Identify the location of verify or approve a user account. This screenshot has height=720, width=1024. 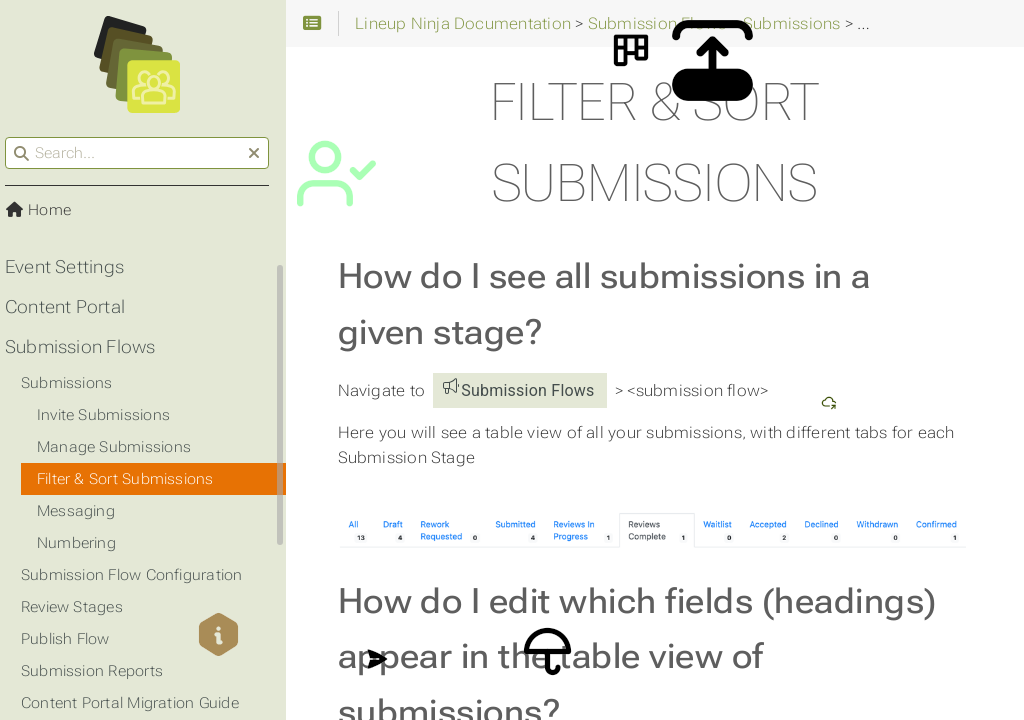
(336, 173).